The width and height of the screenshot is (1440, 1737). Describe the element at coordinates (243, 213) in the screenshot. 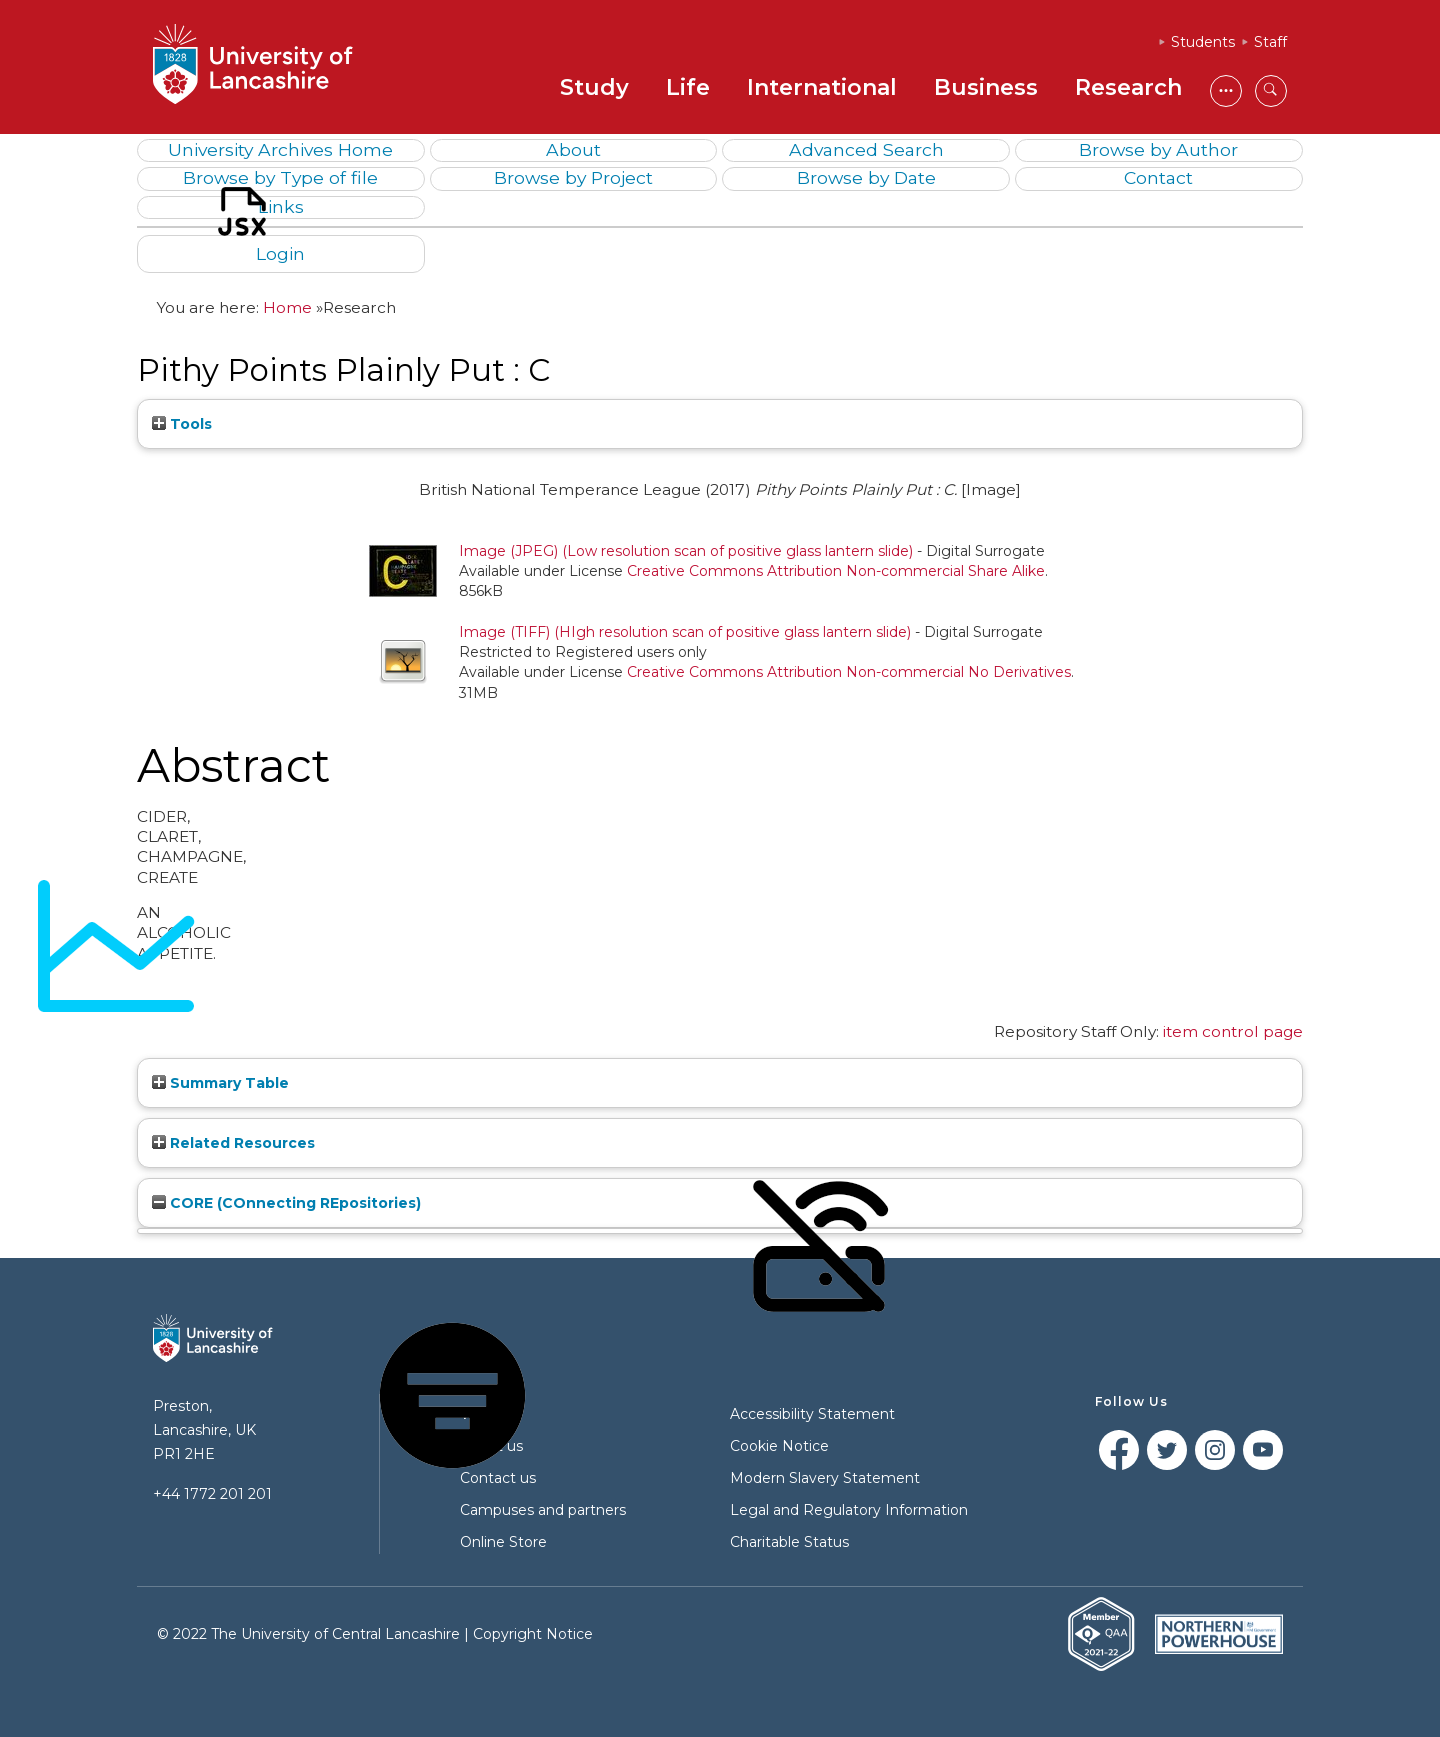

I see `a JSX file type indicator` at that location.